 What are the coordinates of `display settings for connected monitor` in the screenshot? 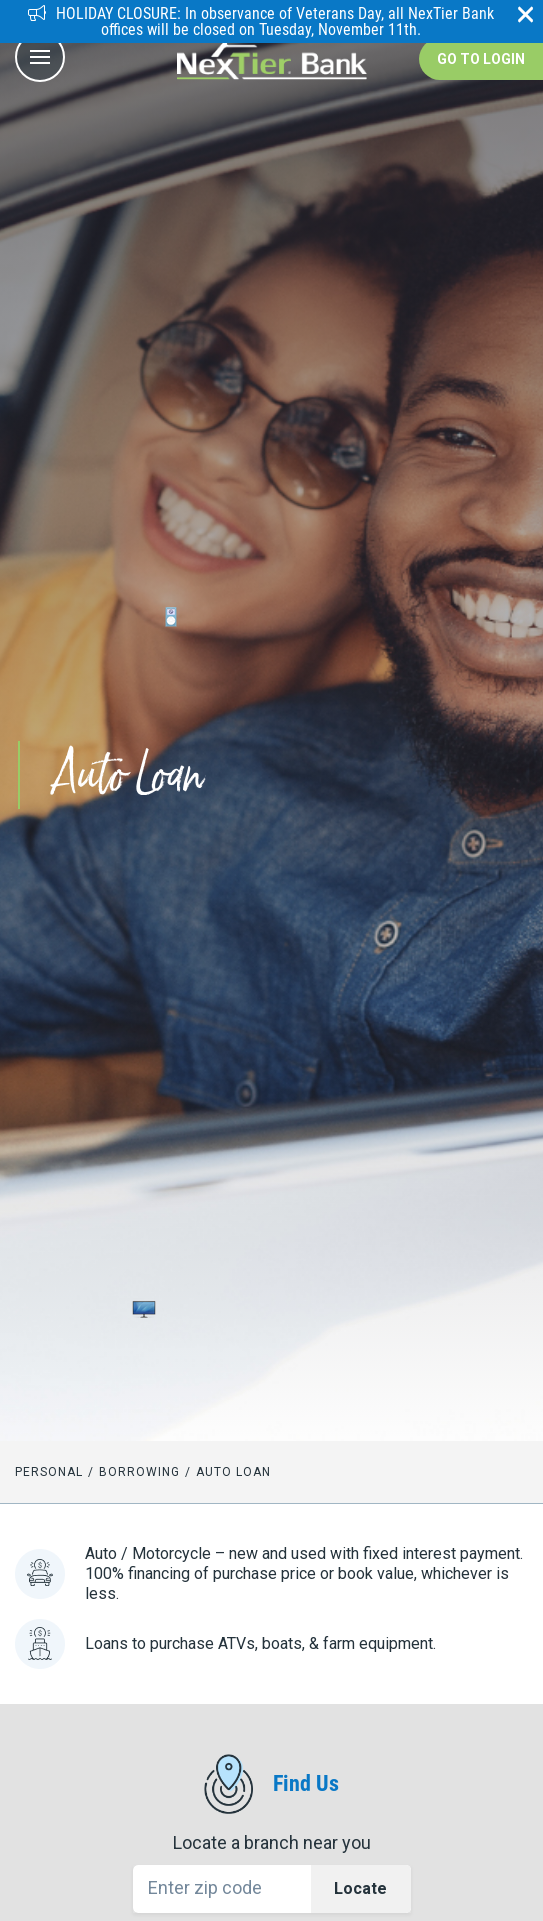 It's located at (144, 1307).